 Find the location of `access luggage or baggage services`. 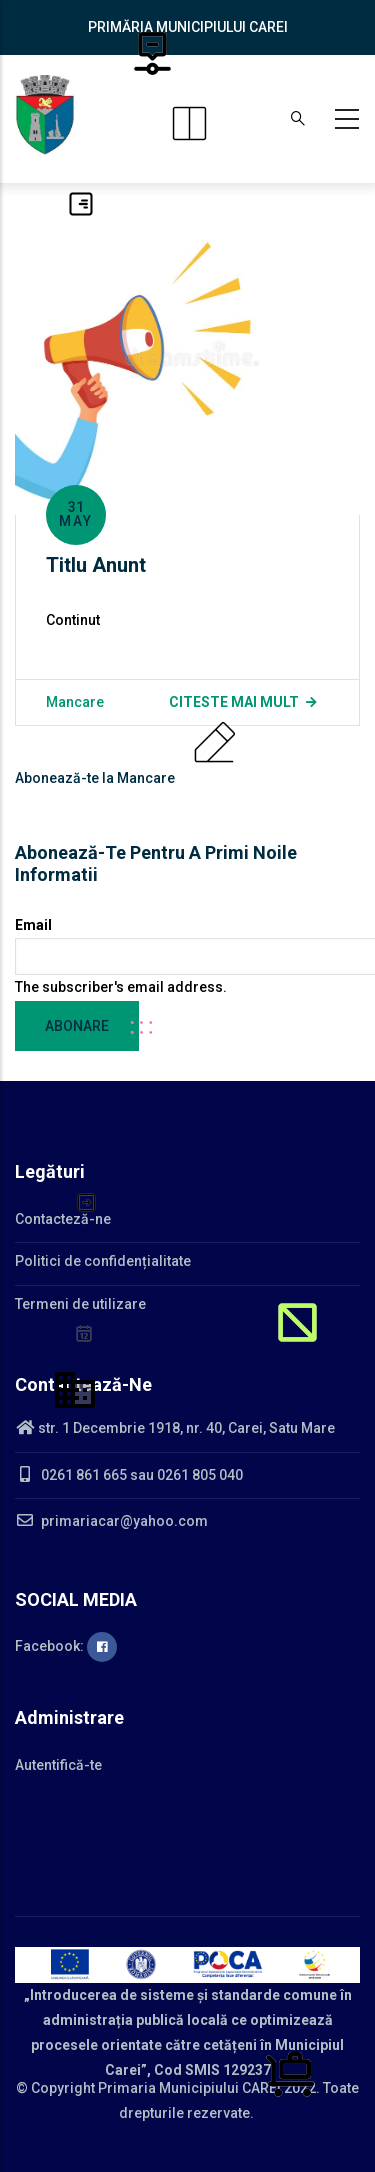

access luggage or baggage services is located at coordinates (289, 2073).